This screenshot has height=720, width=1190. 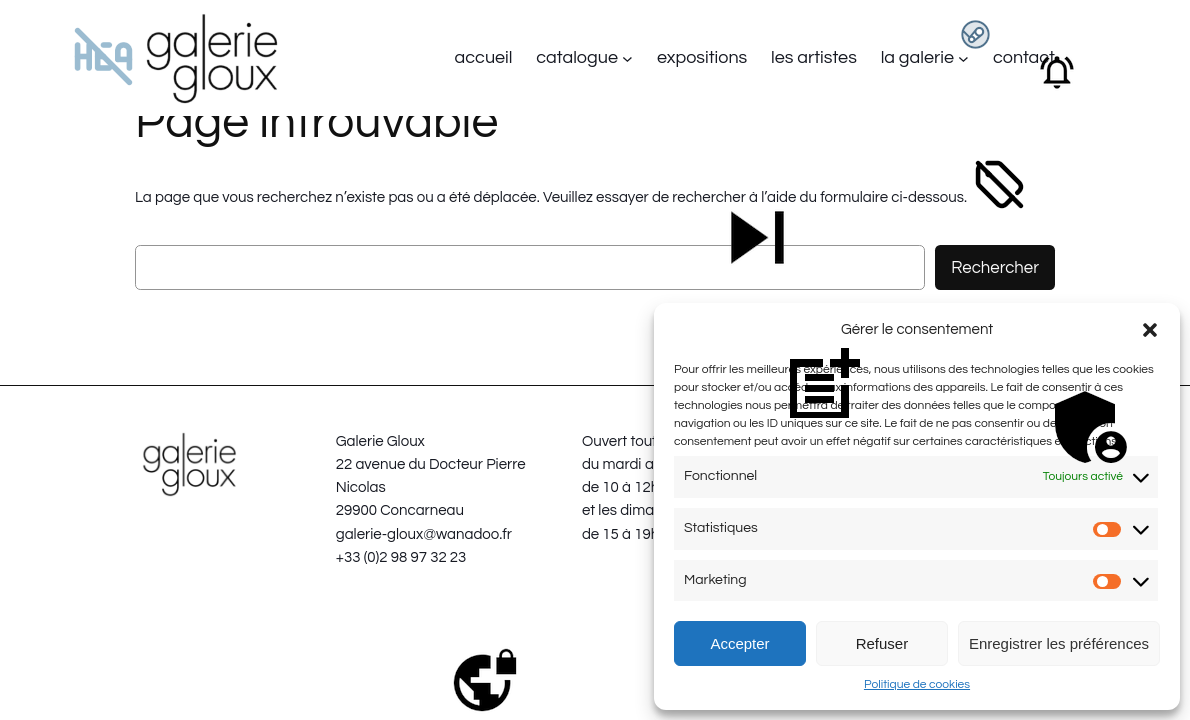 What do you see at coordinates (1091, 427) in the screenshot?
I see `access admin or security settings` at bounding box center [1091, 427].